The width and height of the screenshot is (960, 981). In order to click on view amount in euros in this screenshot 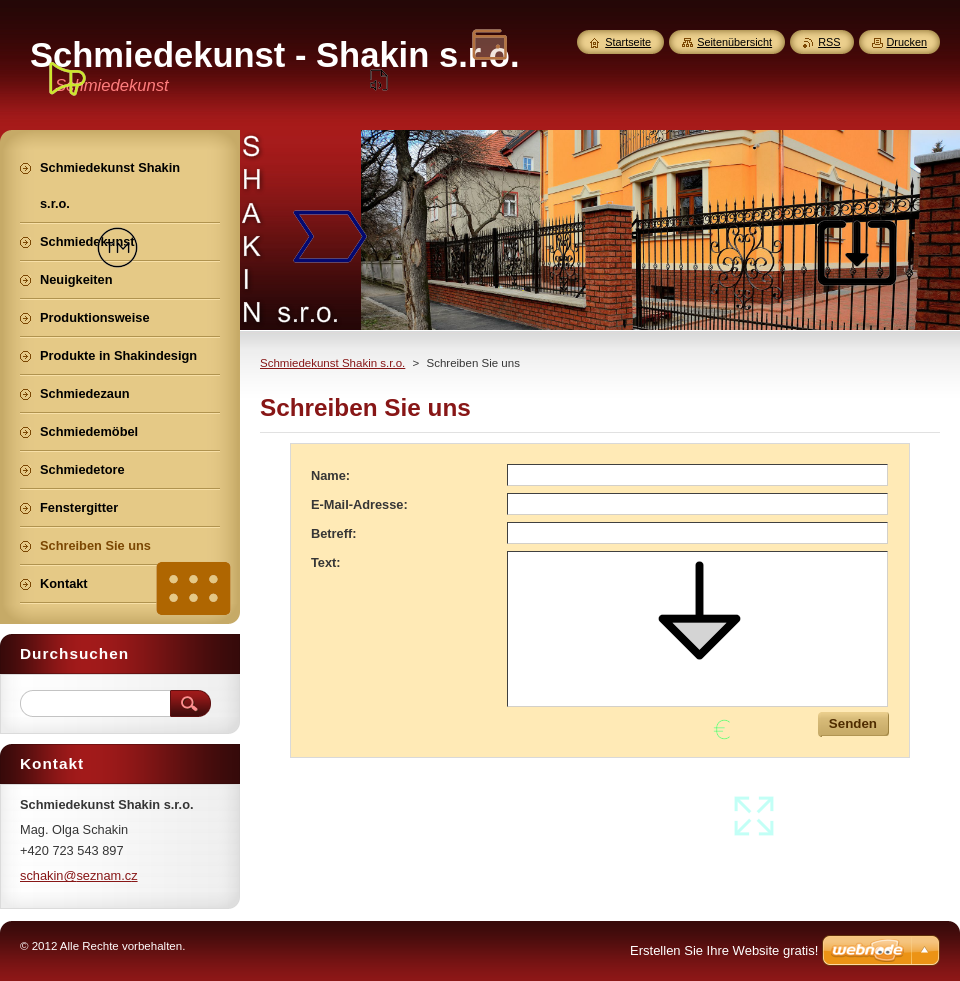, I will do `click(723, 729)`.